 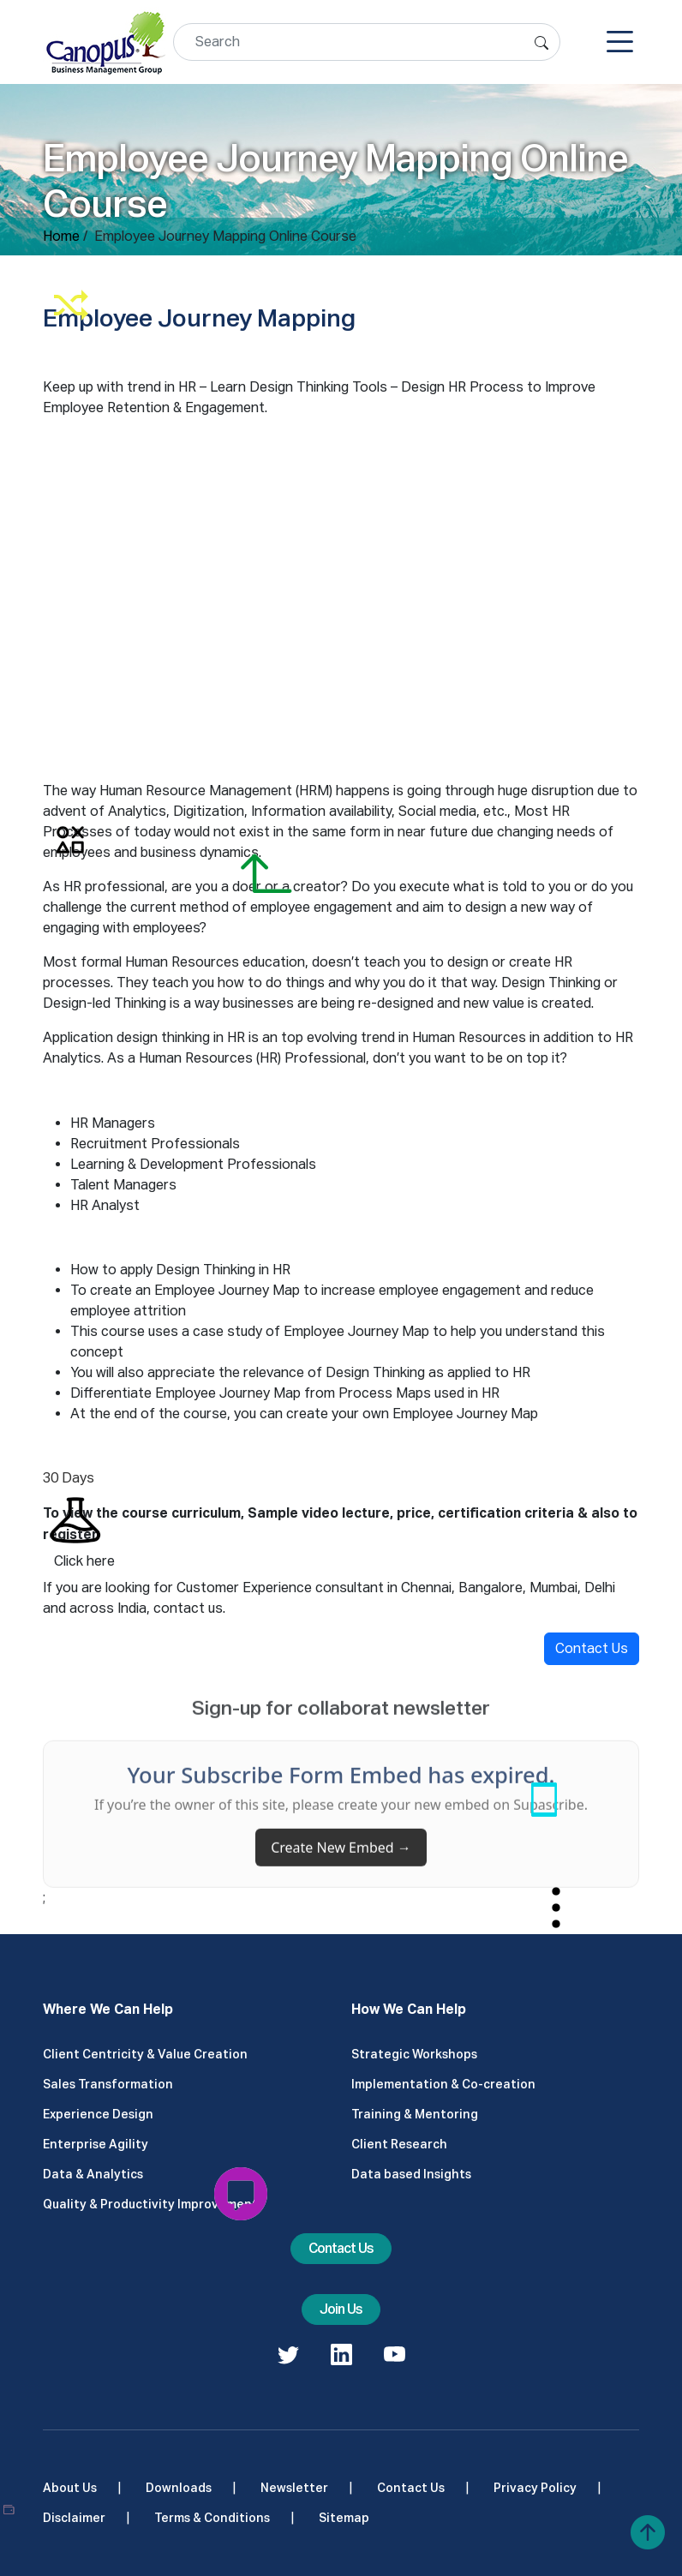 What do you see at coordinates (70, 840) in the screenshot?
I see `browse icon library or icon picker` at bounding box center [70, 840].